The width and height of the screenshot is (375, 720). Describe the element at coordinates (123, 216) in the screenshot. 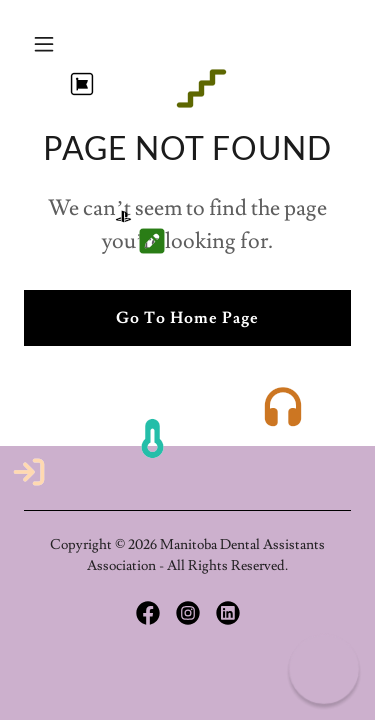

I see `playstation brand or console indicator` at that location.